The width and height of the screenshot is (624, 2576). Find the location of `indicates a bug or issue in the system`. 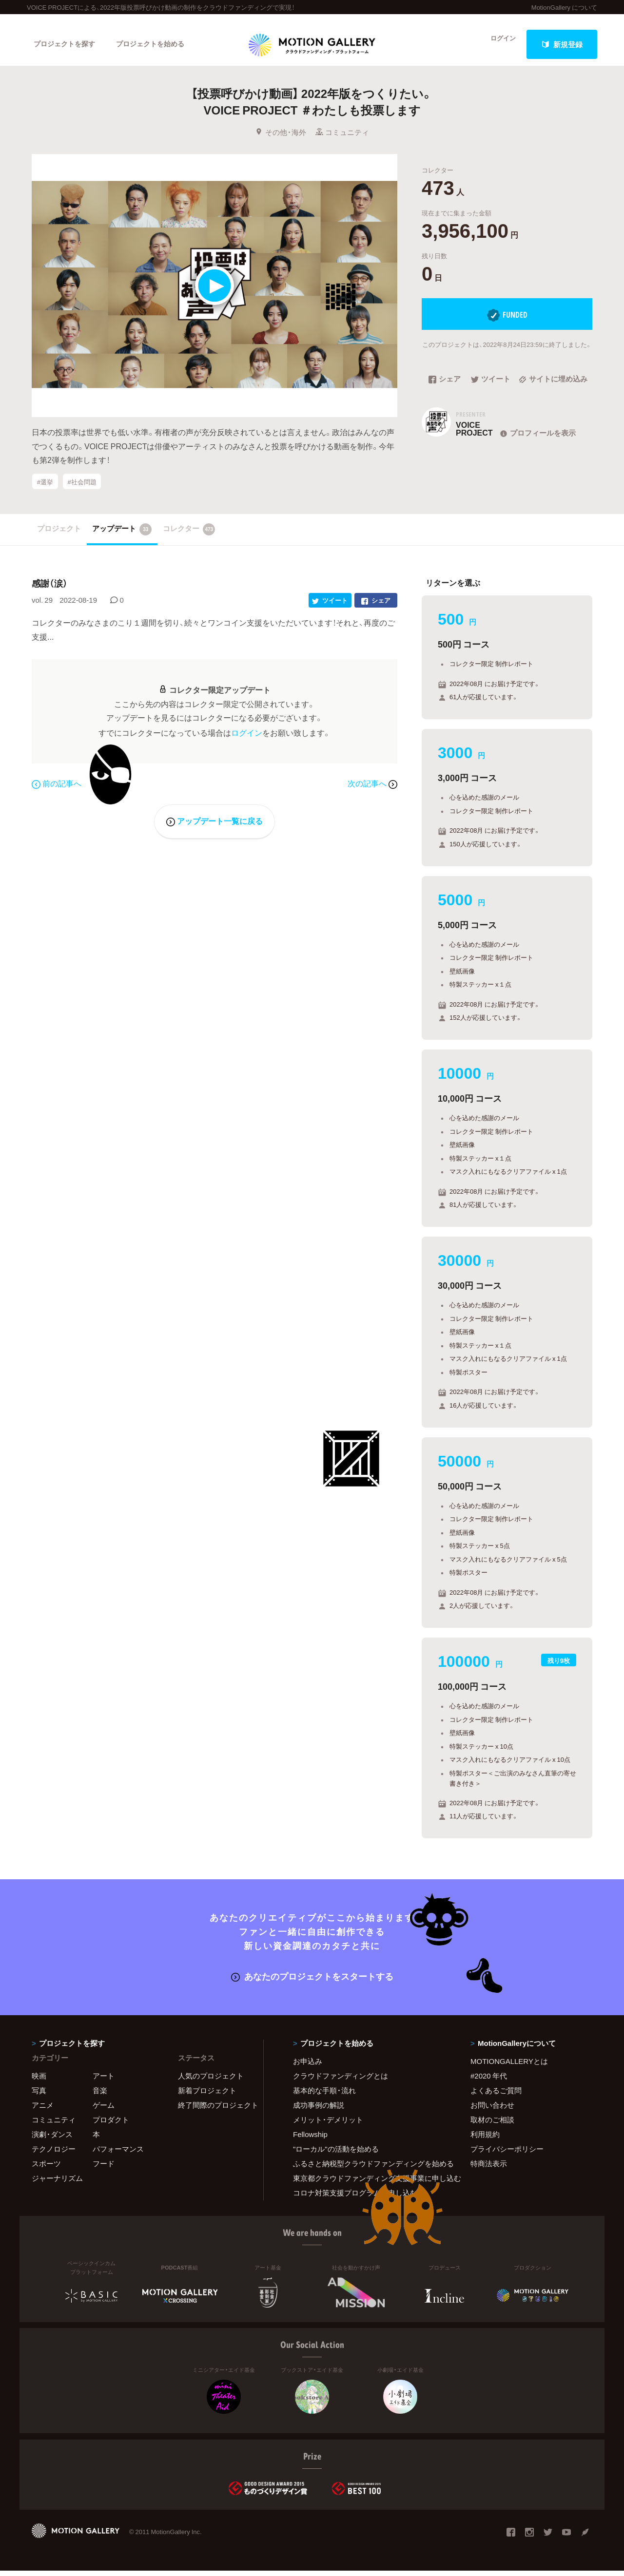

indicates a bug or issue in the system is located at coordinates (402, 2210).